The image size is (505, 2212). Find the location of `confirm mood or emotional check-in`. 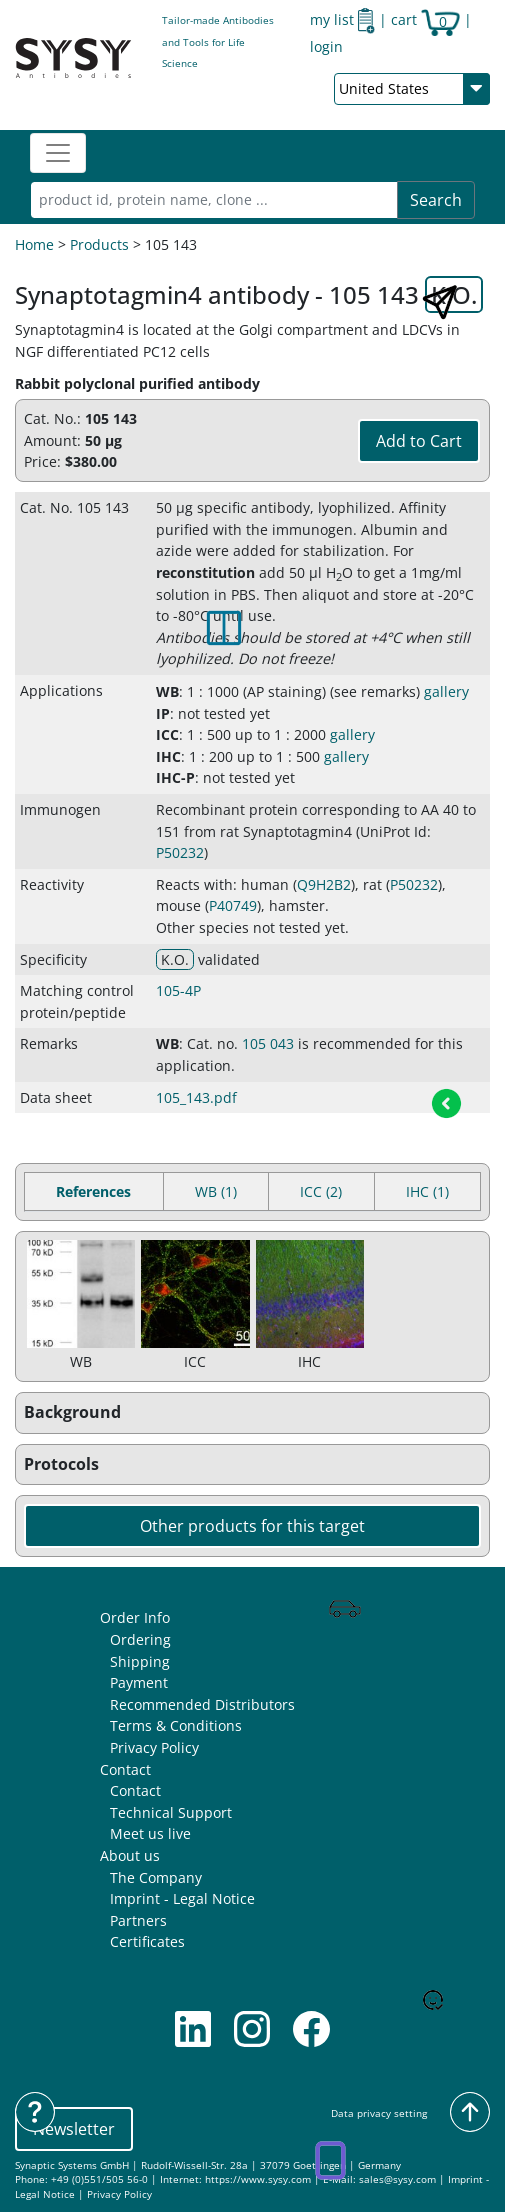

confirm mood or emotional check-in is located at coordinates (433, 2000).